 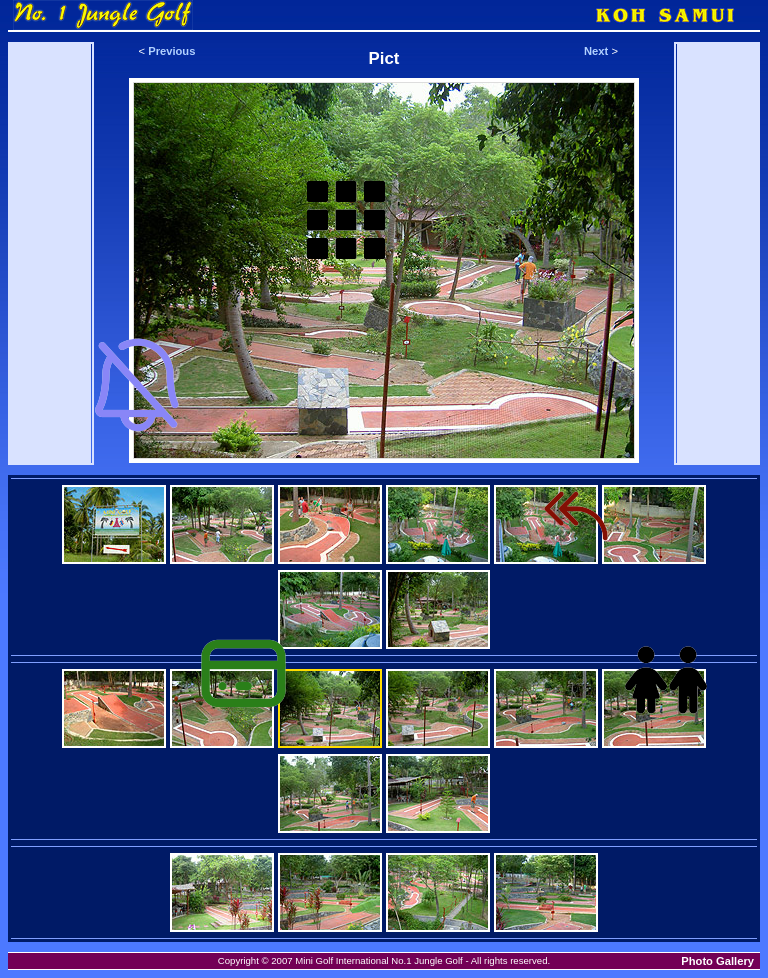 What do you see at coordinates (346, 220) in the screenshot?
I see `open the app drawer or menu` at bounding box center [346, 220].